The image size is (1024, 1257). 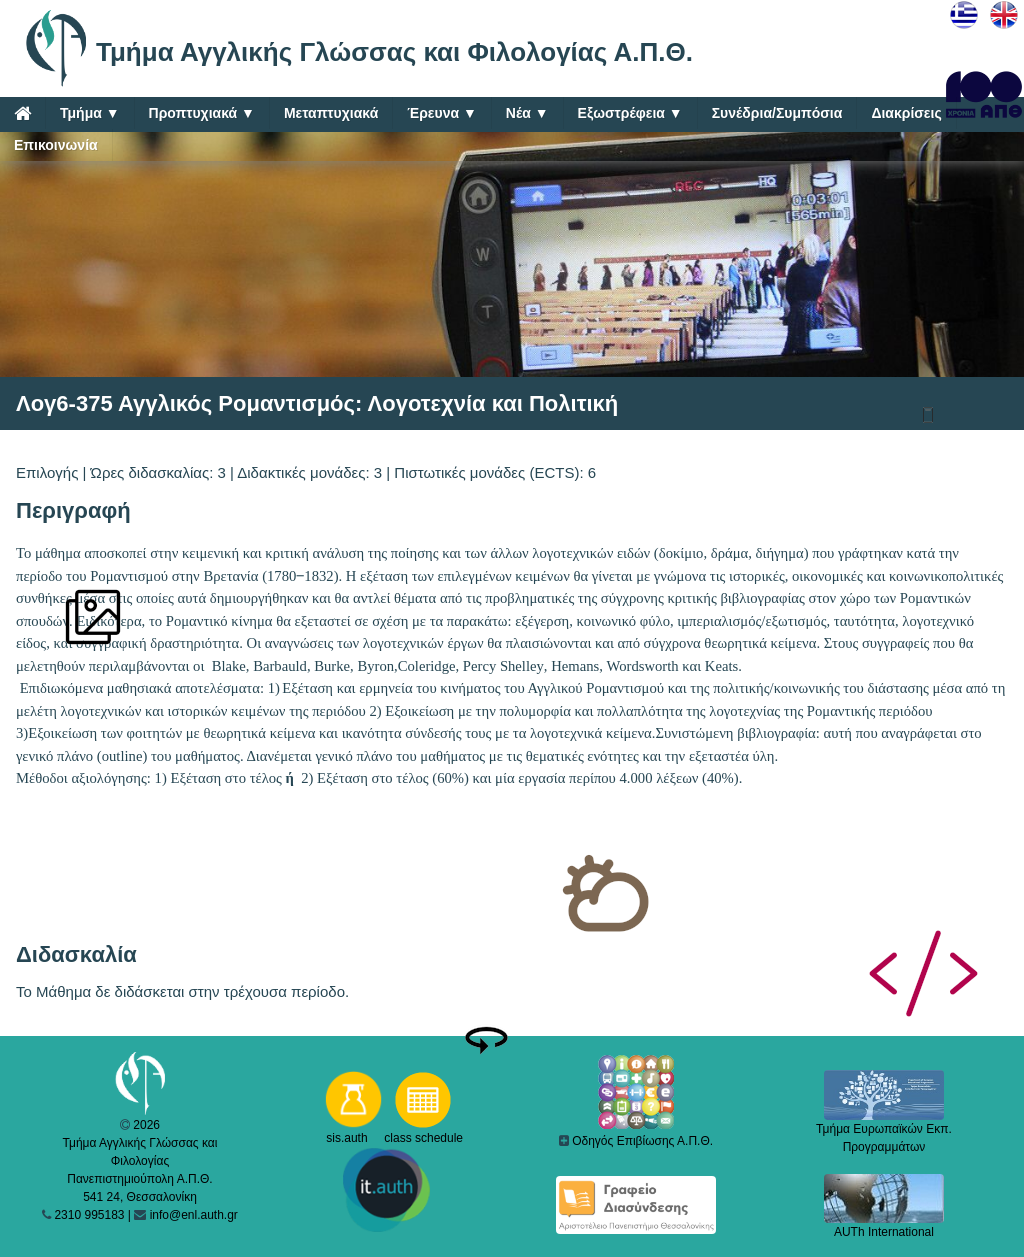 What do you see at coordinates (923, 973) in the screenshot?
I see `view or edit source code` at bounding box center [923, 973].